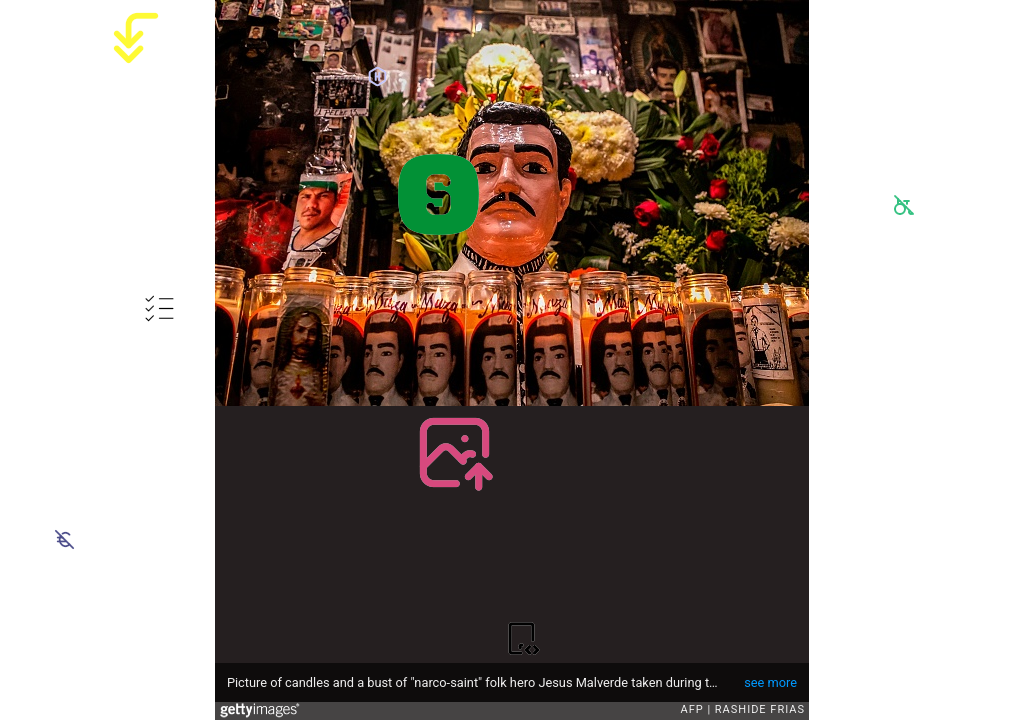 The height and width of the screenshot is (720, 1024). Describe the element at coordinates (377, 76) in the screenshot. I see `indicates a hospital or medical facility` at that location.